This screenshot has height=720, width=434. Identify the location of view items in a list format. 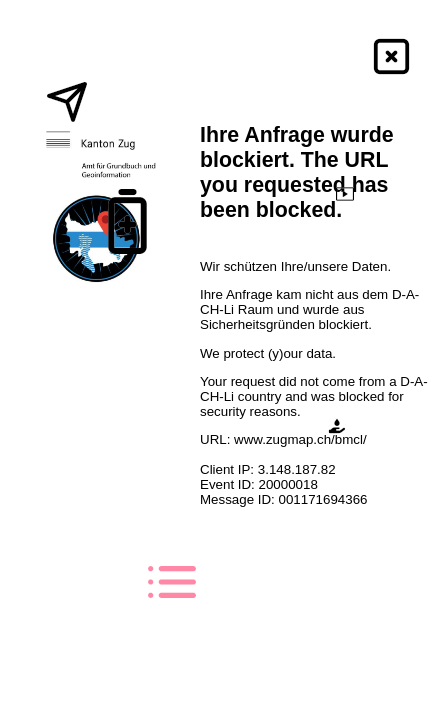
(172, 582).